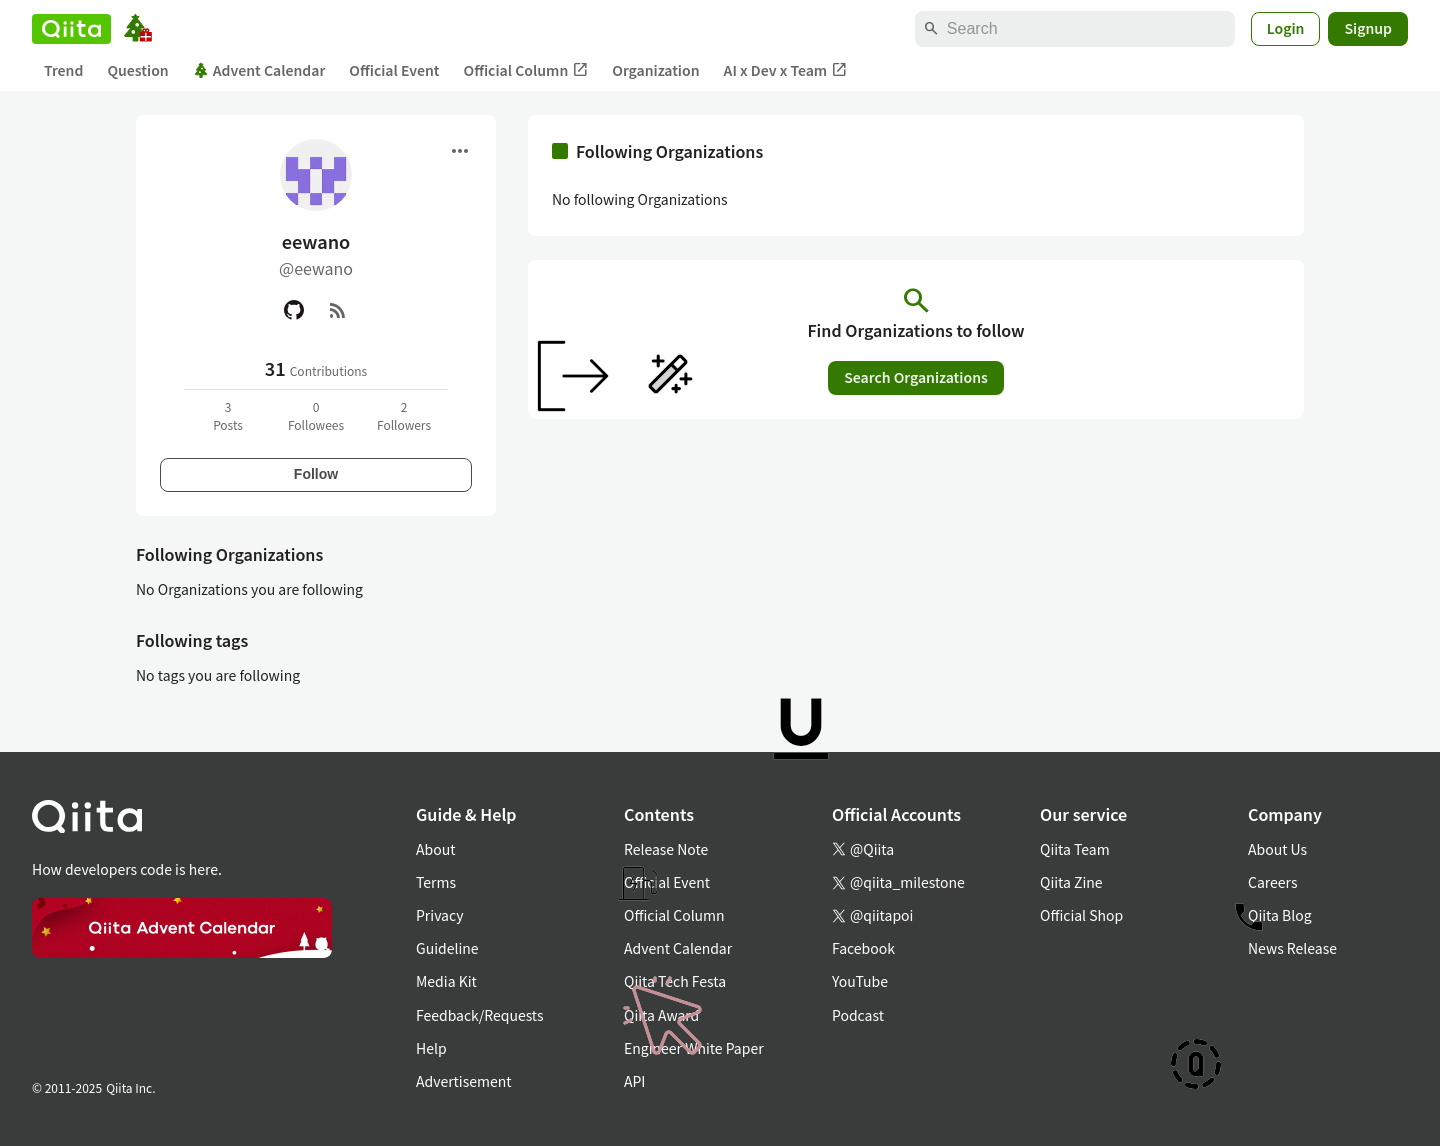 This screenshot has height=1146, width=1440. I want to click on click or tap to interact, so click(667, 1020).